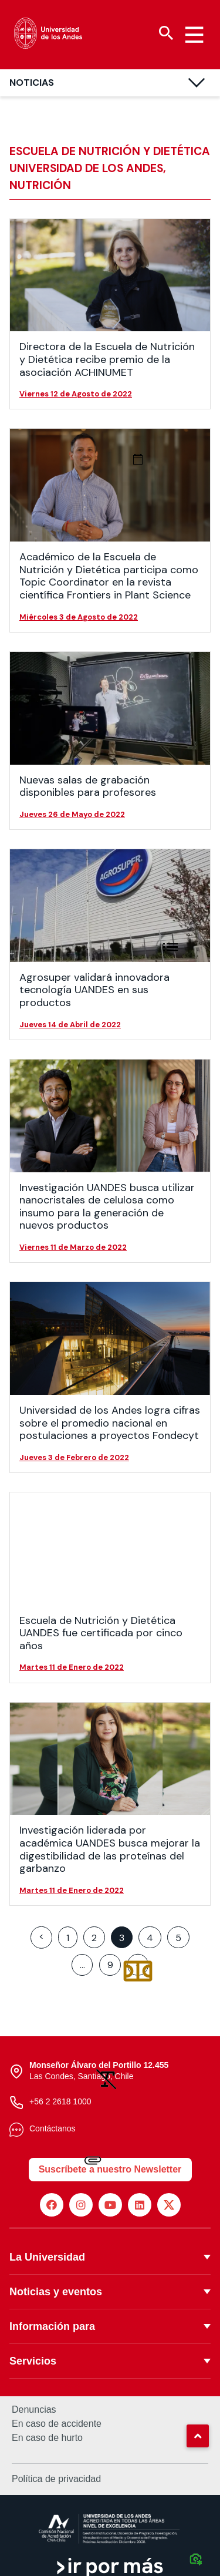 This screenshot has height=2576, width=220. I want to click on disable text formatting, so click(106, 2079).